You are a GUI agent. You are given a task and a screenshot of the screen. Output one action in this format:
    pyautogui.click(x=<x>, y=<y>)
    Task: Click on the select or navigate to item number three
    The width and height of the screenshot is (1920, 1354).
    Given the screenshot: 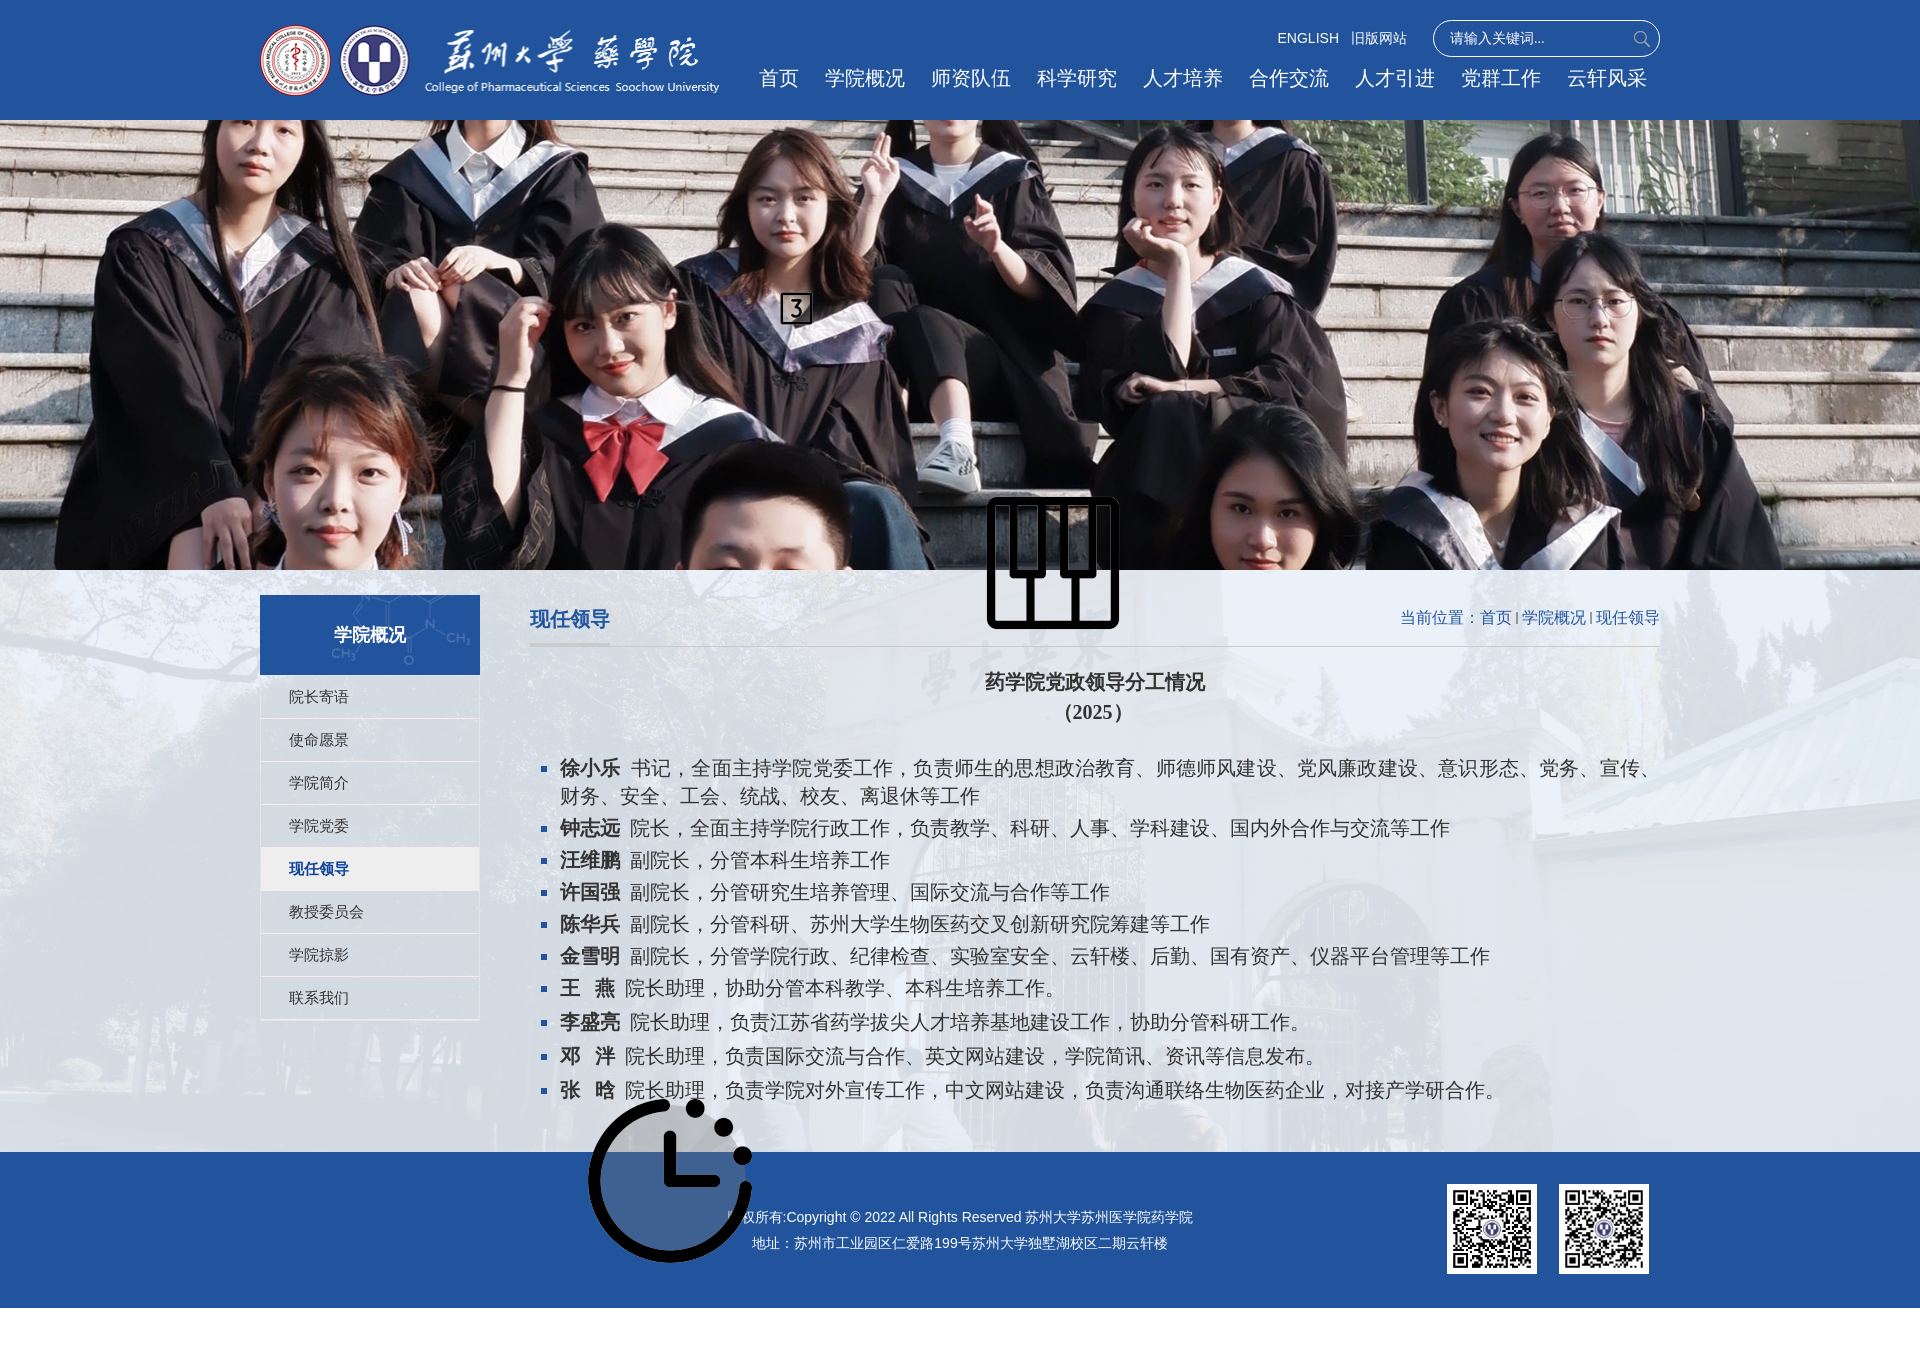 What is the action you would take?
    pyautogui.click(x=796, y=308)
    